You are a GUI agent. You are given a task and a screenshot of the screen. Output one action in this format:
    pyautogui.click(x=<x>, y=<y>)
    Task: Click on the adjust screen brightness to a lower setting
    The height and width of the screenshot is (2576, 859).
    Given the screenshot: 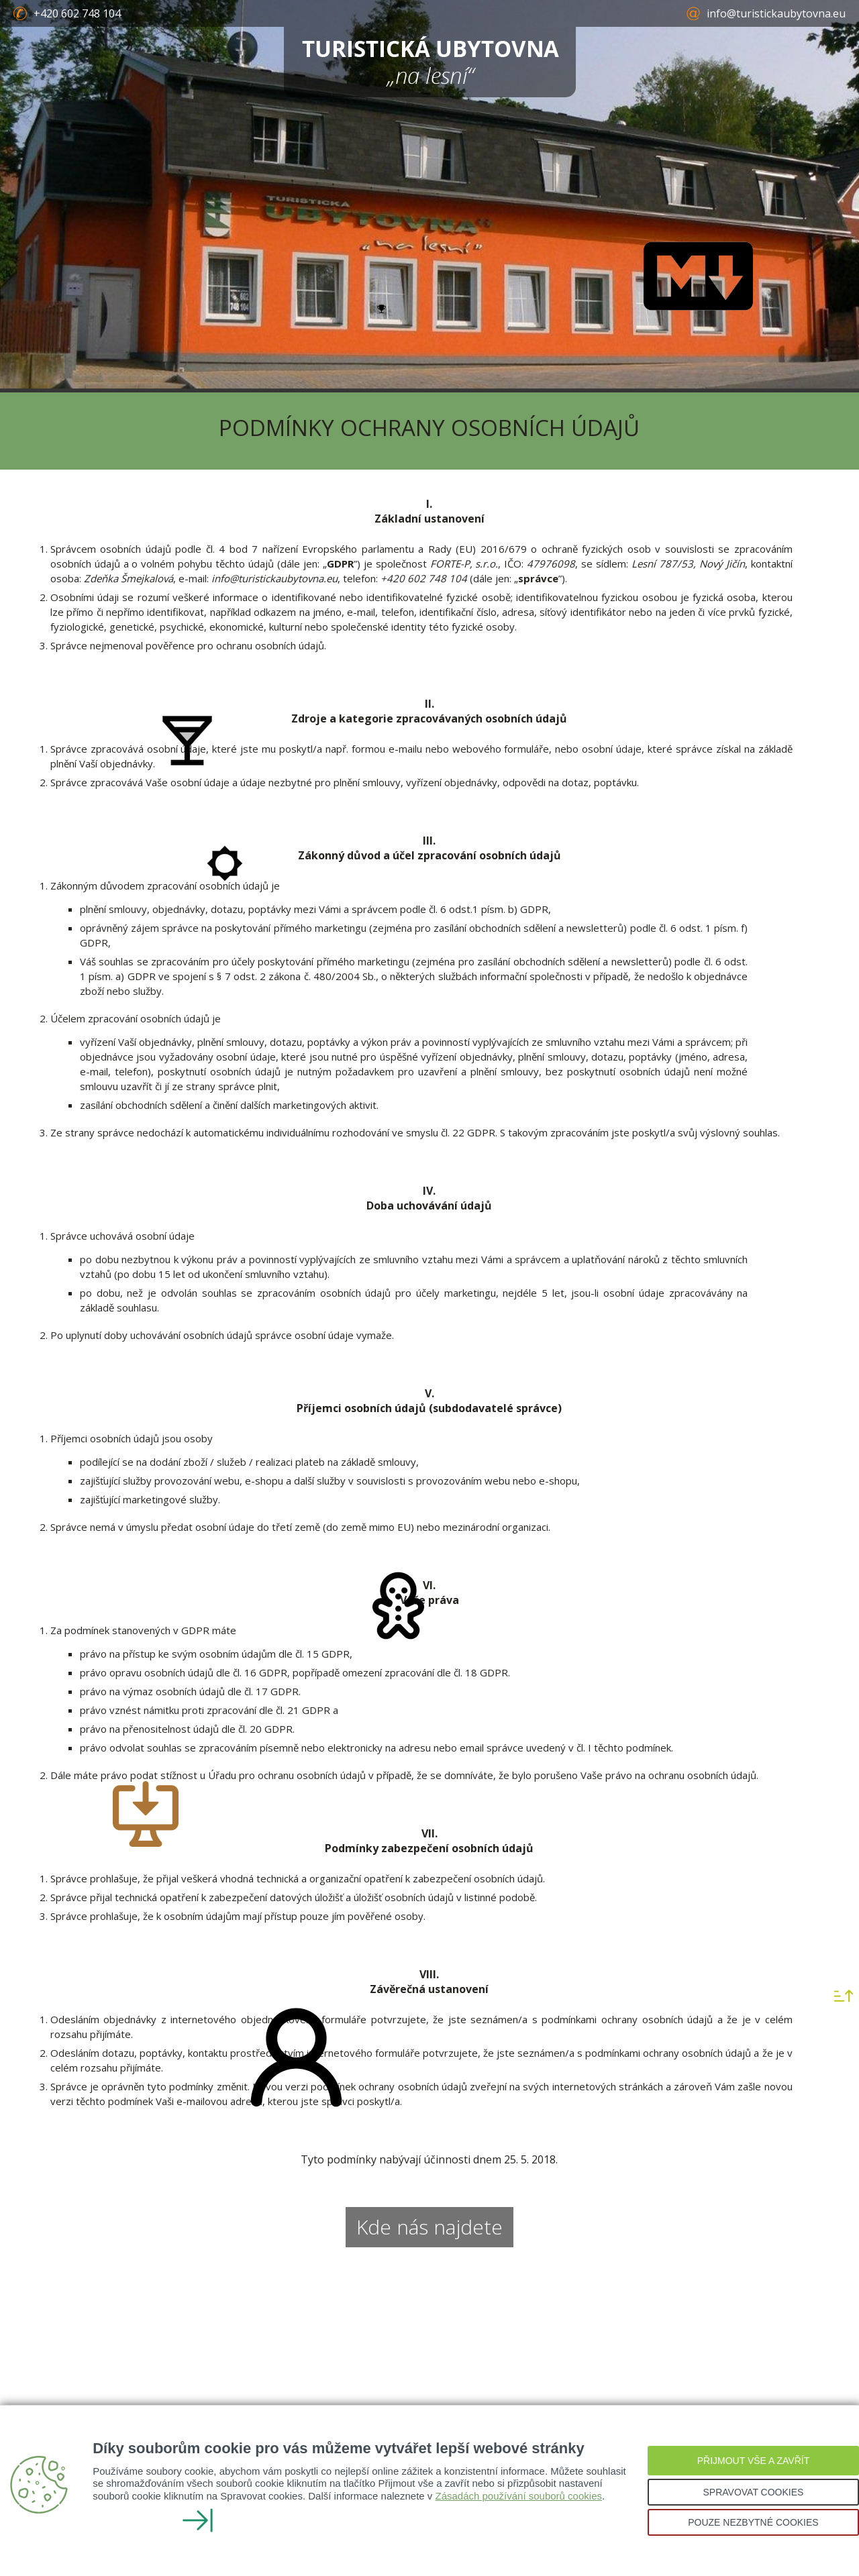 What is the action you would take?
    pyautogui.click(x=225, y=863)
    